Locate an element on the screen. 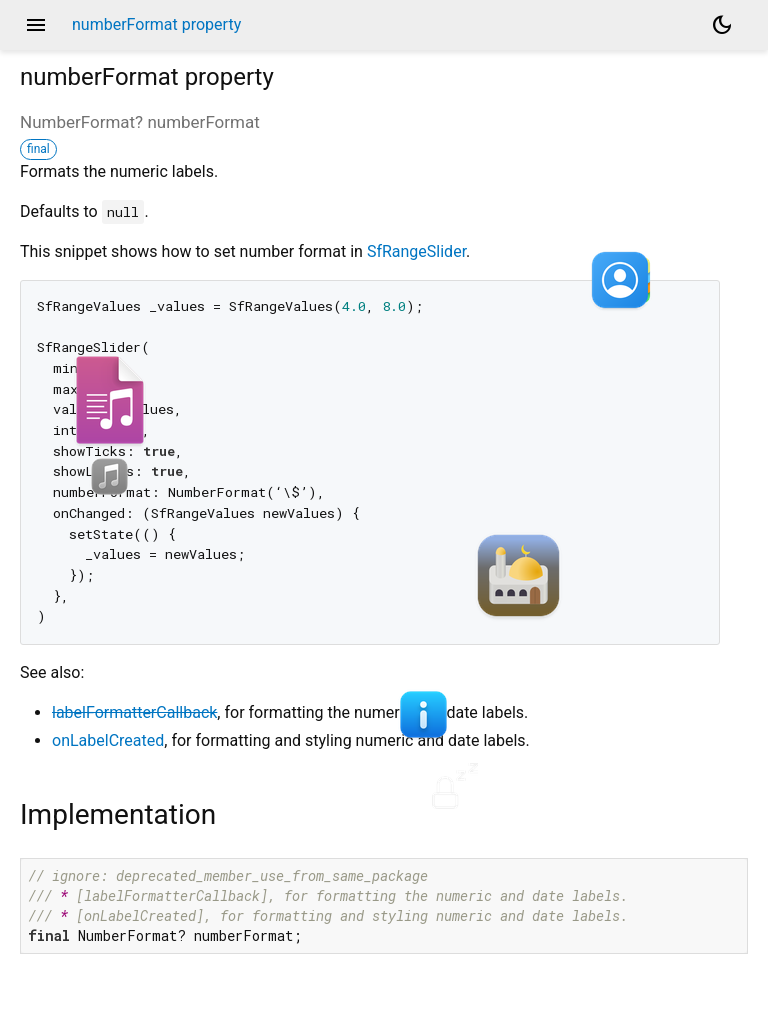 This screenshot has width=768, height=1025. open the vaktisalah islamic prayer times app is located at coordinates (518, 575).